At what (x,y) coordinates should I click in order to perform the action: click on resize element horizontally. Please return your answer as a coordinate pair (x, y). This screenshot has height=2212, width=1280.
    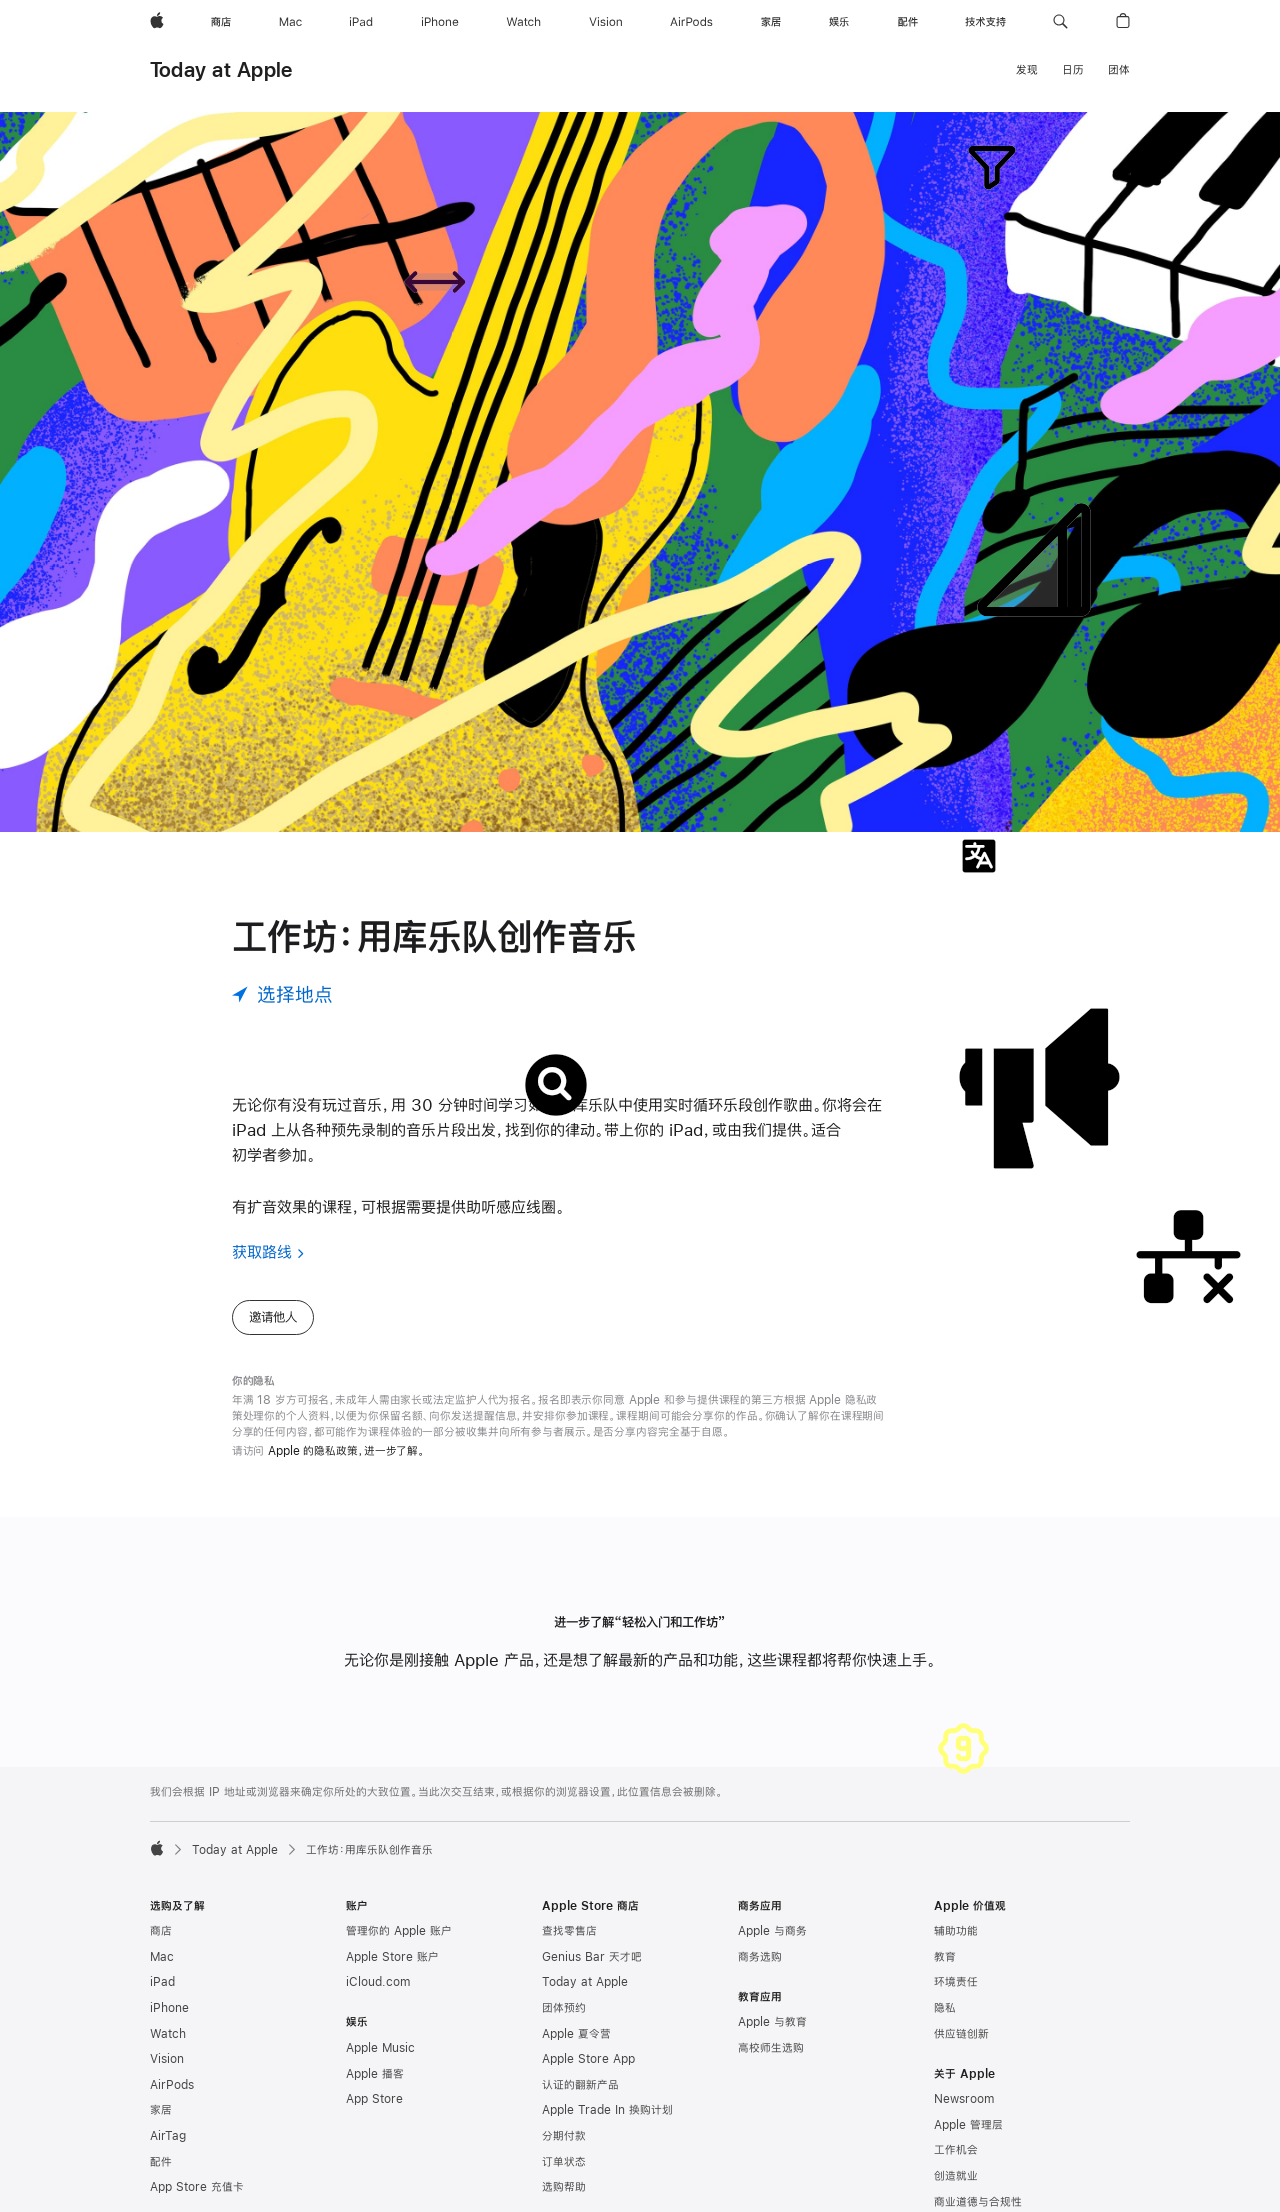
    Looking at the image, I should click on (435, 282).